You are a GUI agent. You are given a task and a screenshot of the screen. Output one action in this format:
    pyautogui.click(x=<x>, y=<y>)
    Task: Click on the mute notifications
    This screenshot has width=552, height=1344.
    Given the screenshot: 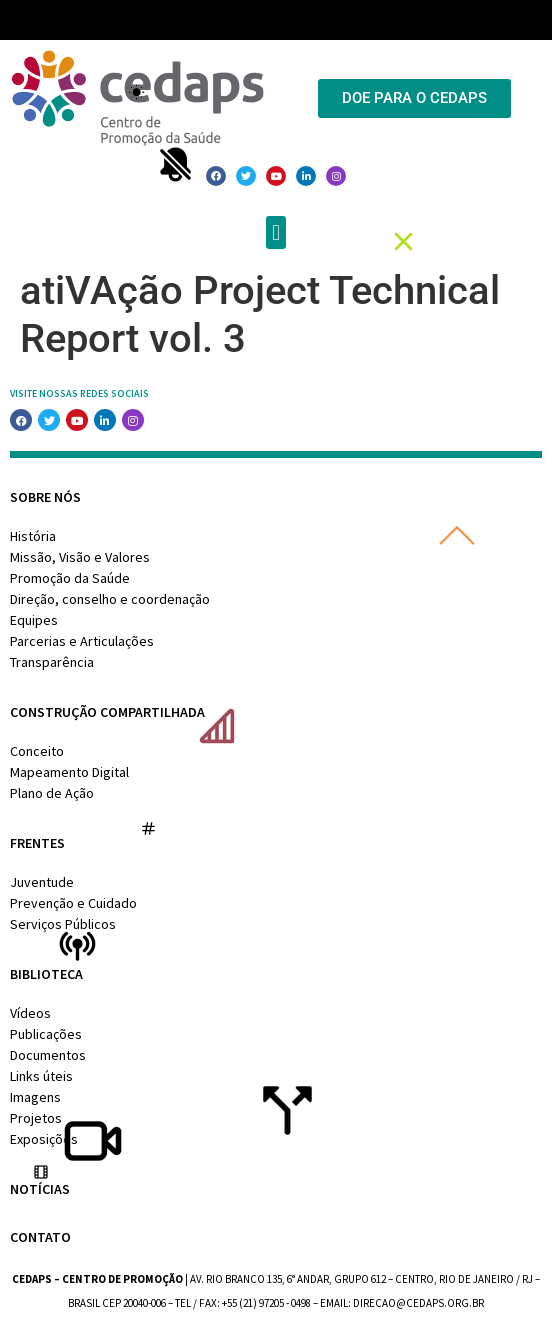 What is the action you would take?
    pyautogui.click(x=175, y=164)
    